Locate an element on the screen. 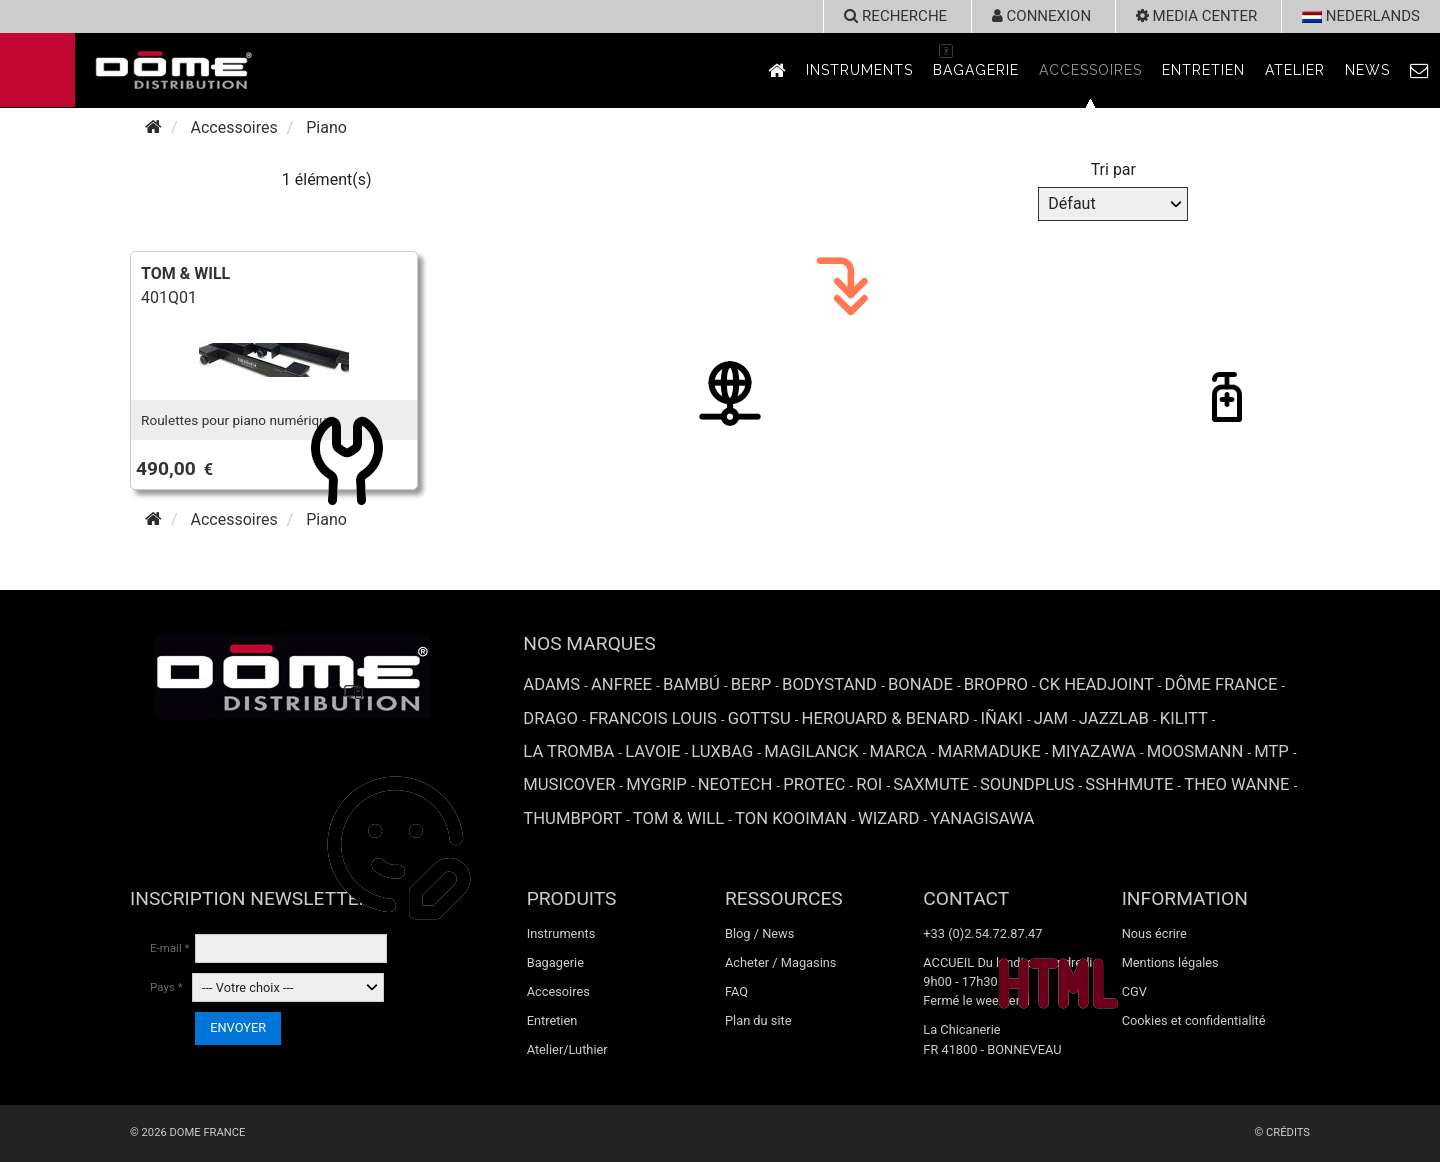  edit your mood or status is located at coordinates (395, 844).